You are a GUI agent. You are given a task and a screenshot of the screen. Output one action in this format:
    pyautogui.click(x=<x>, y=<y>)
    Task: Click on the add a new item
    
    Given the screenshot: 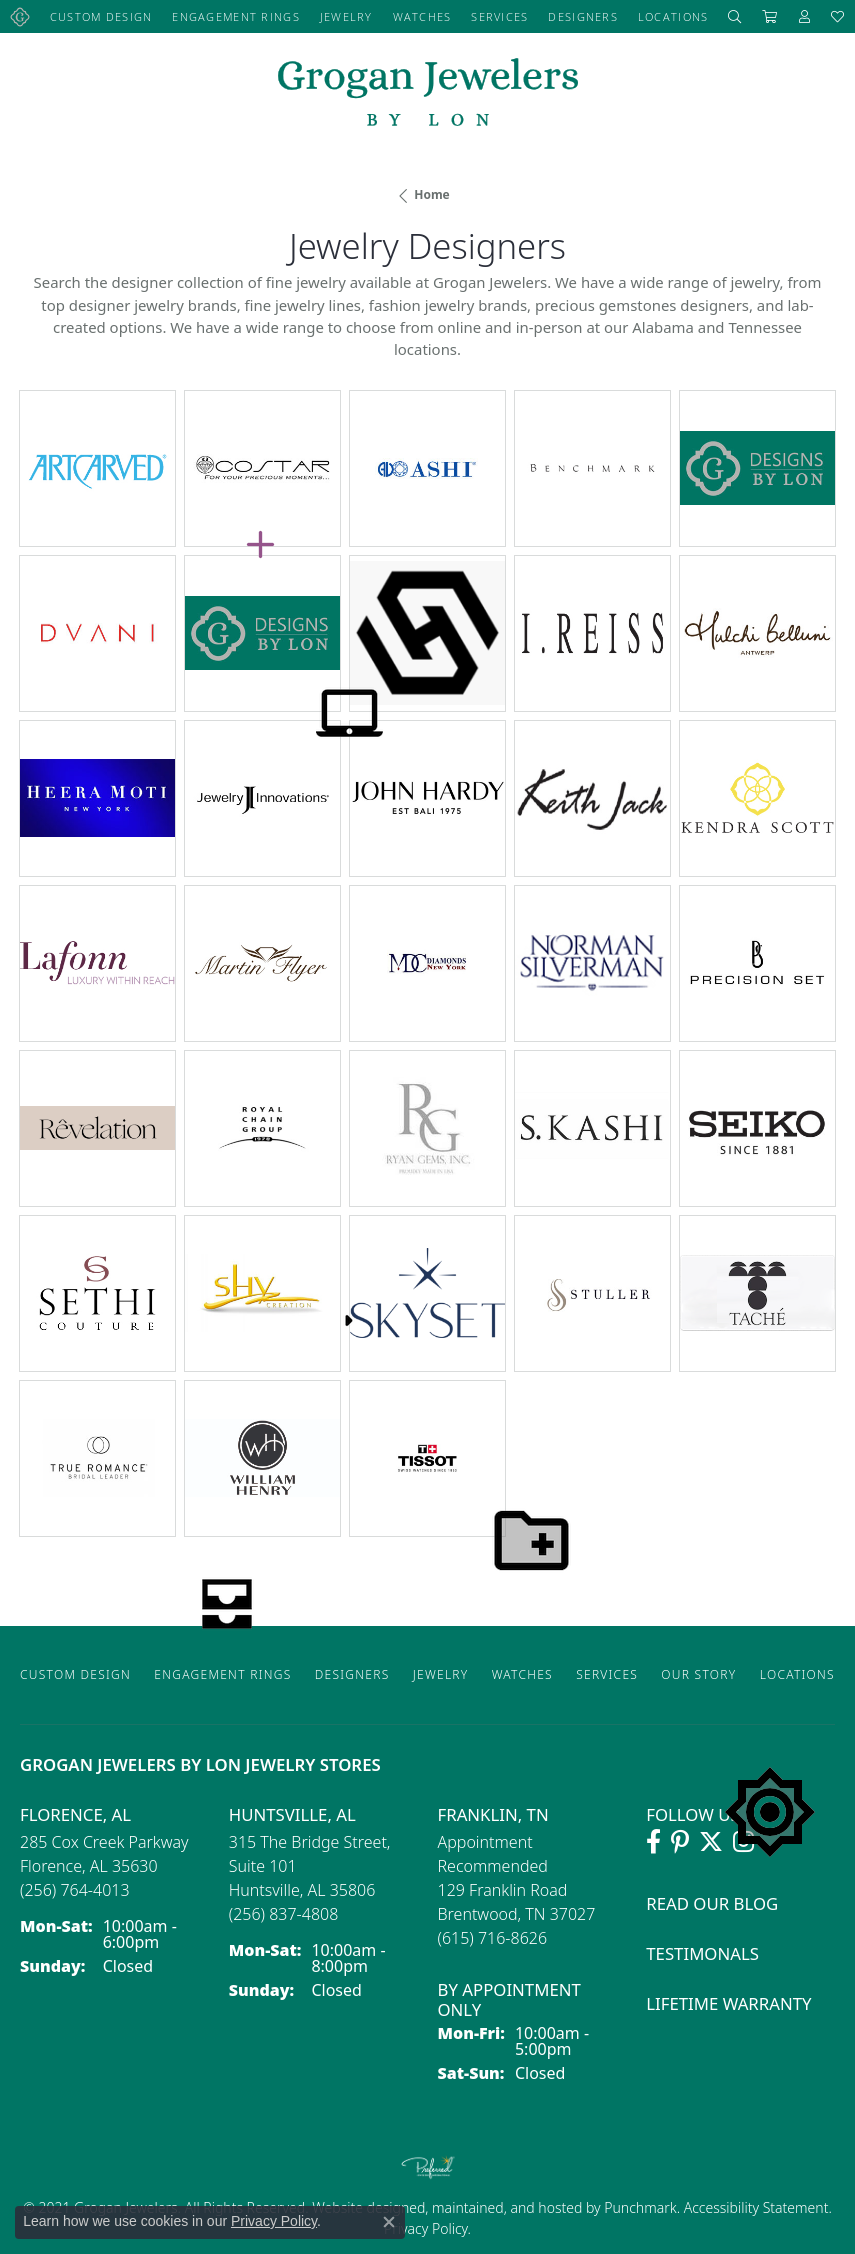 What is the action you would take?
    pyautogui.click(x=260, y=544)
    